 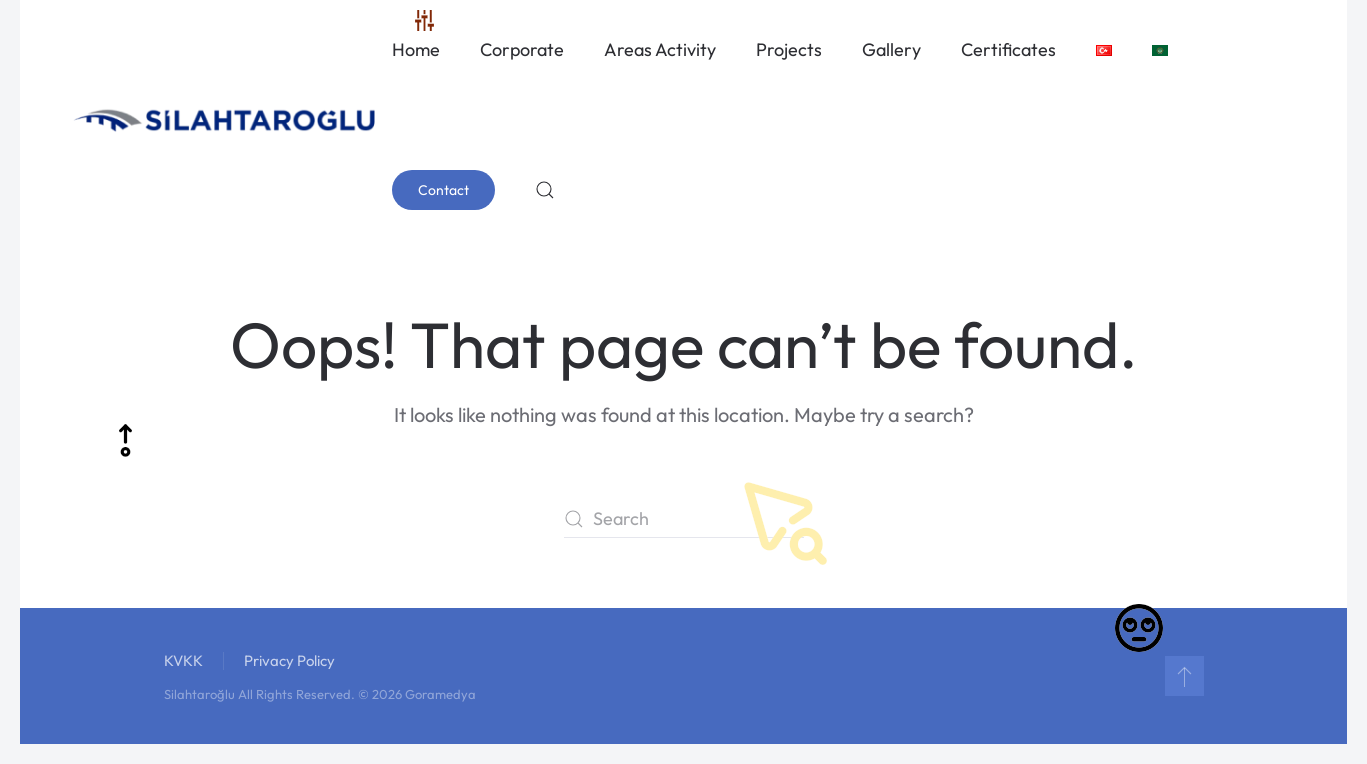 I want to click on move item up in a list or sequence, so click(x=125, y=440).